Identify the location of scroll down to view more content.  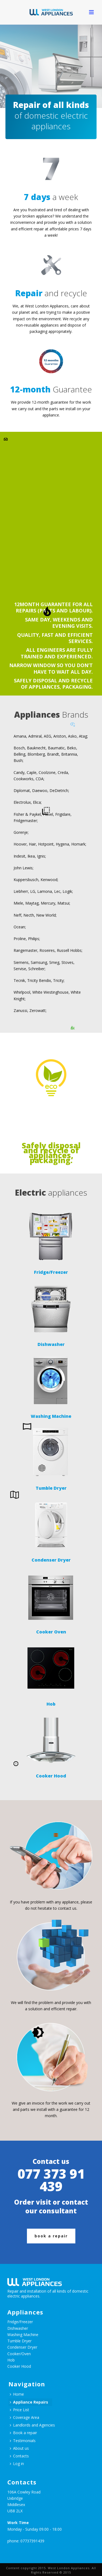
(72, 724).